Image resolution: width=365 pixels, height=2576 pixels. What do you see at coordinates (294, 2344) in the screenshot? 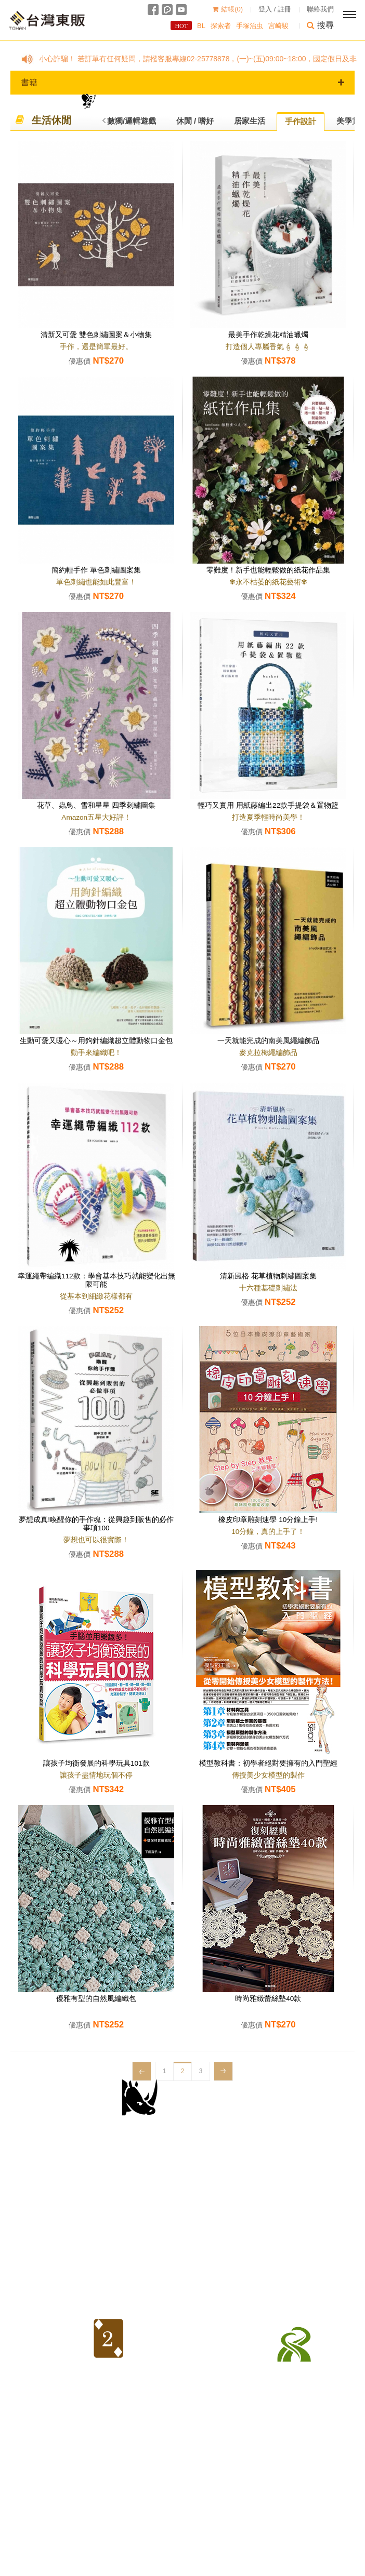
I see `indicates a monster or creature encounter` at bounding box center [294, 2344].